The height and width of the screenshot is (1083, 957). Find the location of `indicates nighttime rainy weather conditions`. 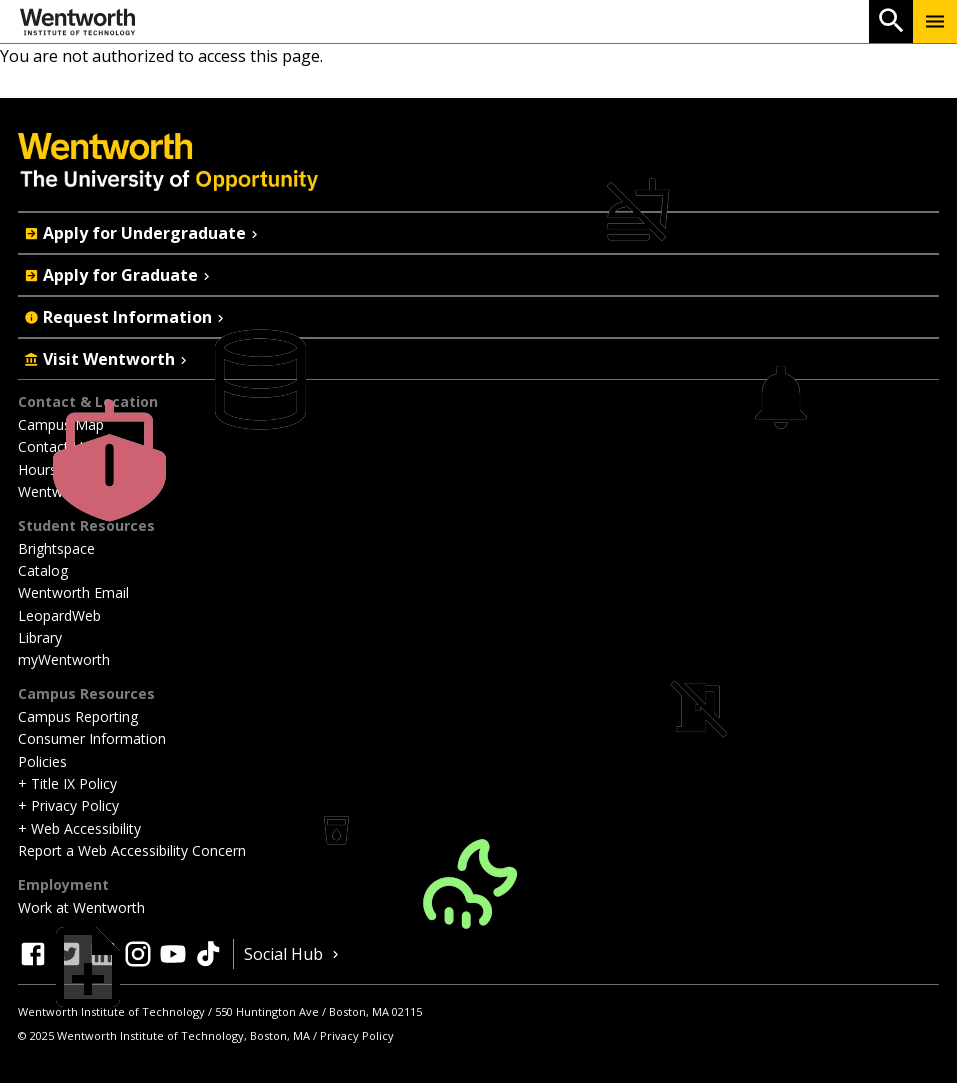

indicates nighttime rainy weather conditions is located at coordinates (470, 881).